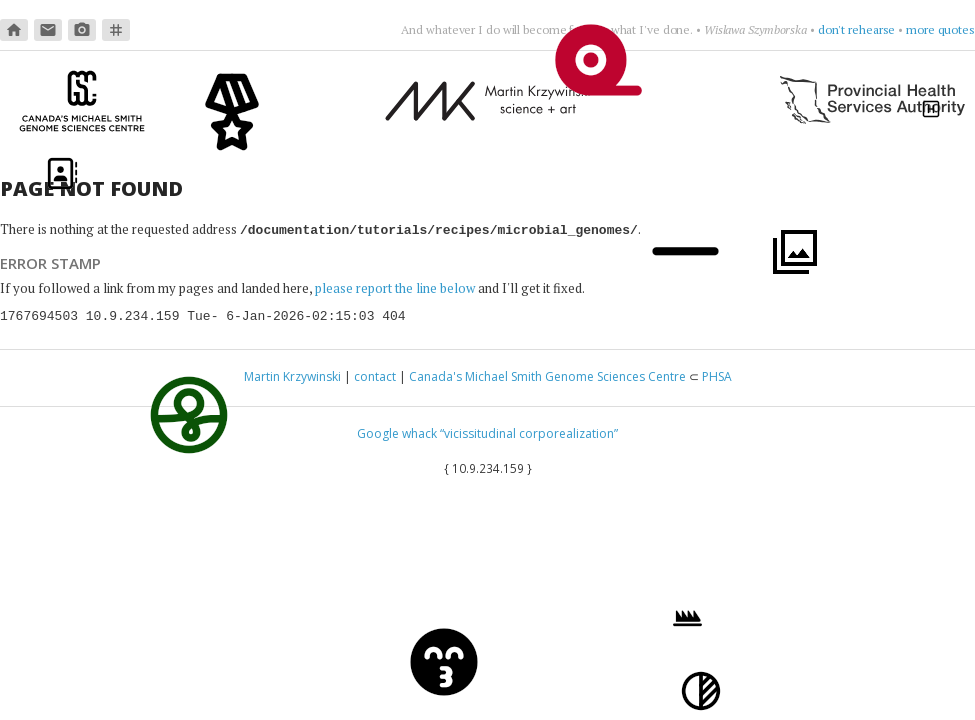 The width and height of the screenshot is (975, 720). I want to click on view or apply image filters, so click(795, 252).